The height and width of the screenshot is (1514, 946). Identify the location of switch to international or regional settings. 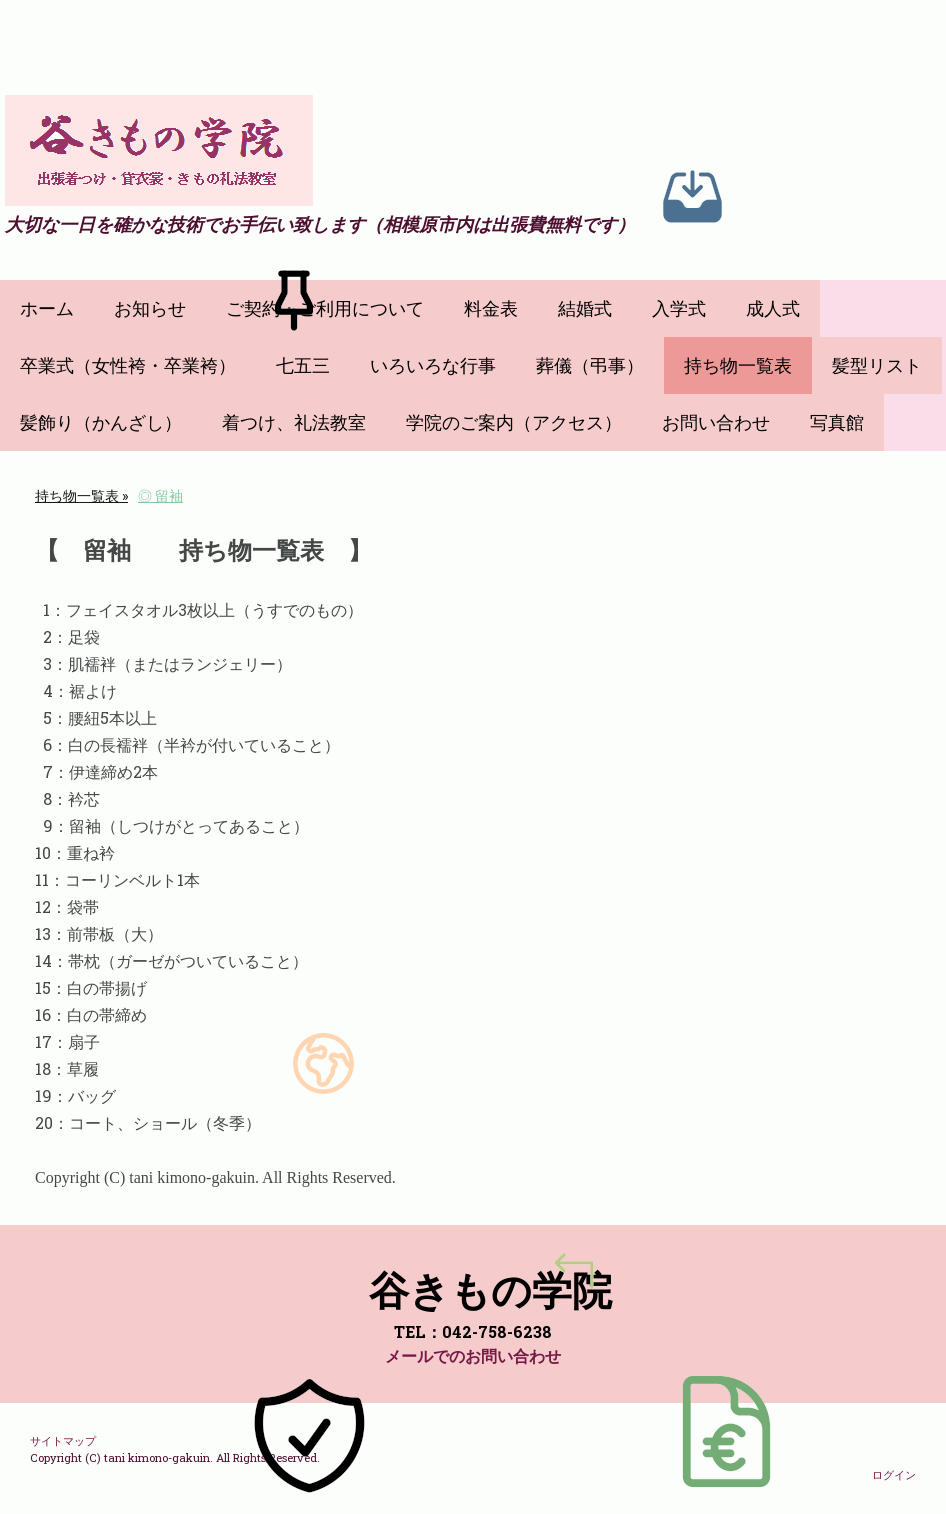
(323, 1063).